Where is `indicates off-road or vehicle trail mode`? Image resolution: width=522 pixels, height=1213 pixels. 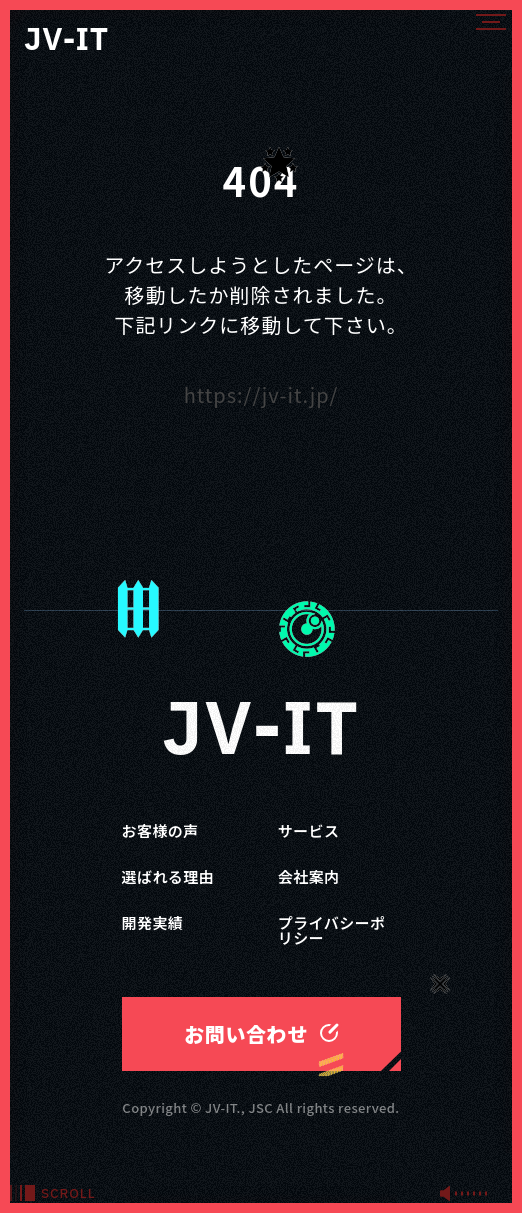 indicates off-road or vehicle trail mode is located at coordinates (331, 1064).